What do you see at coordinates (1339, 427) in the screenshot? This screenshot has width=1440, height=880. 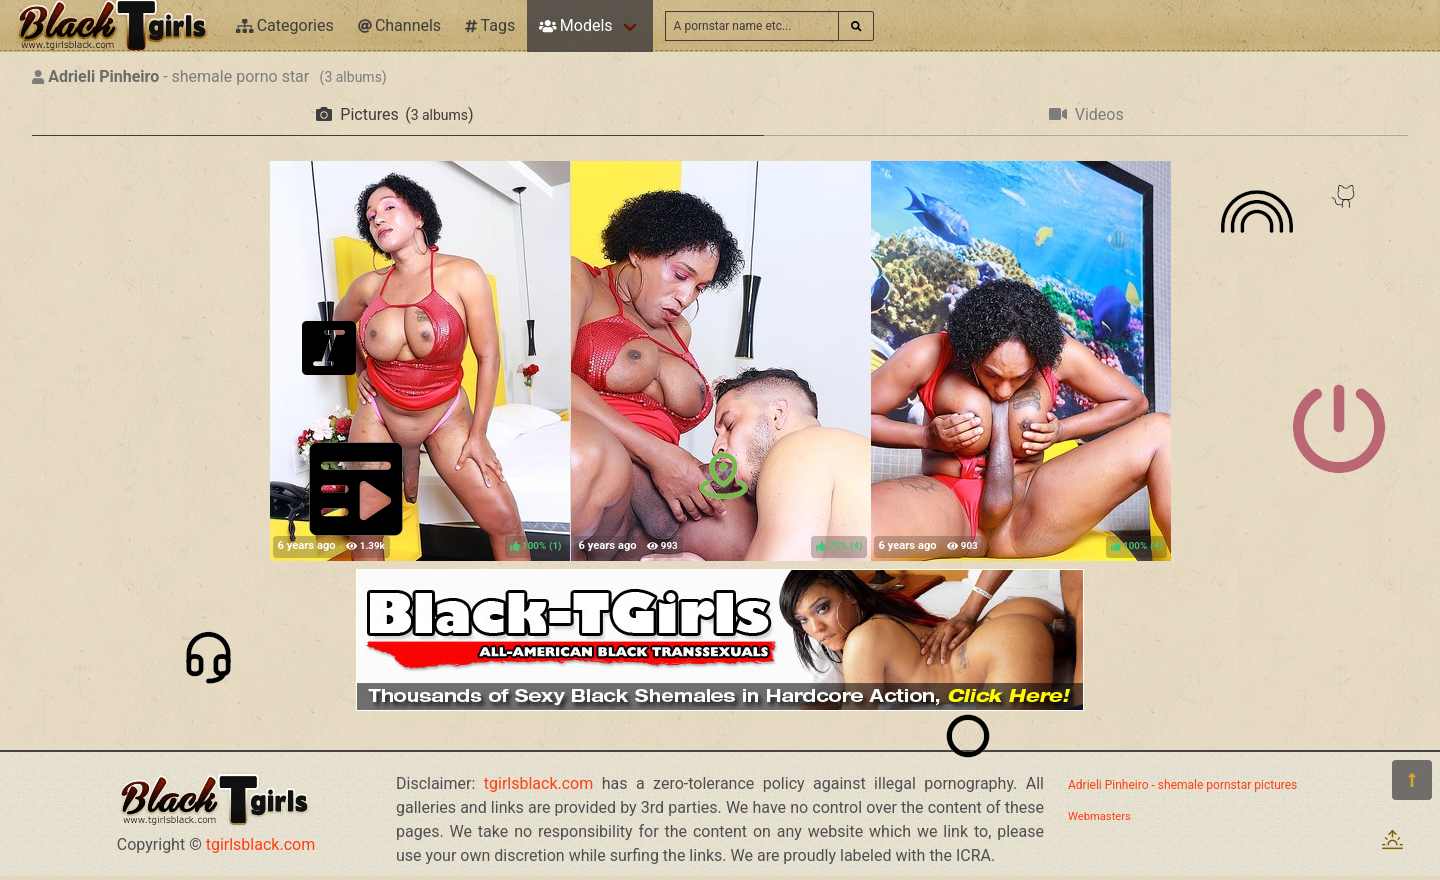 I see `turn device on or off` at bounding box center [1339, 427].